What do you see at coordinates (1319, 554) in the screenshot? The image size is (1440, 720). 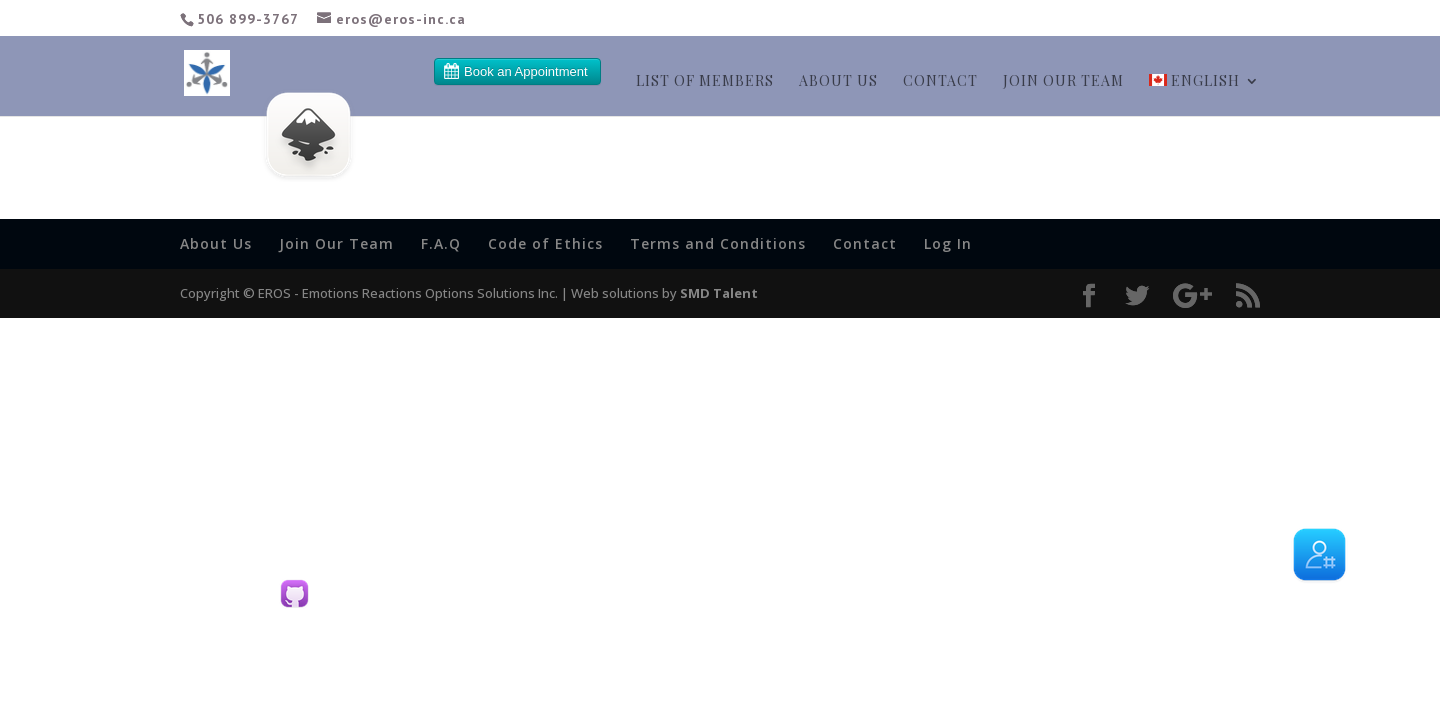 I see `access sudo or admin user preferences` at bounding box center [1319, 554].